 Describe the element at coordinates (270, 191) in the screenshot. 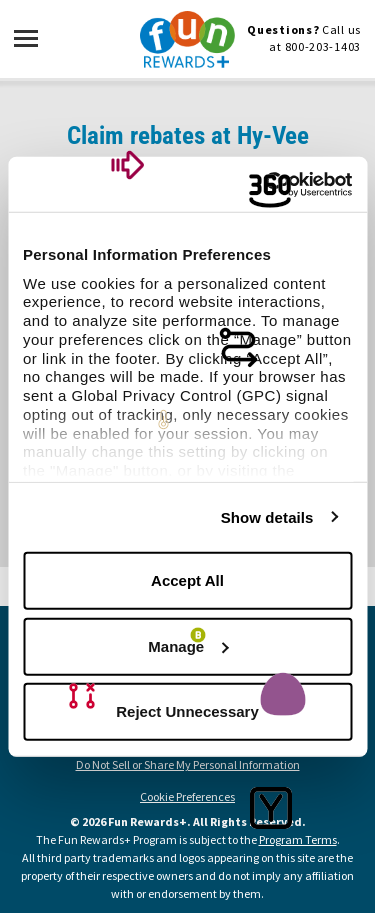

I see `view 360-degree panoramic content` at that location.